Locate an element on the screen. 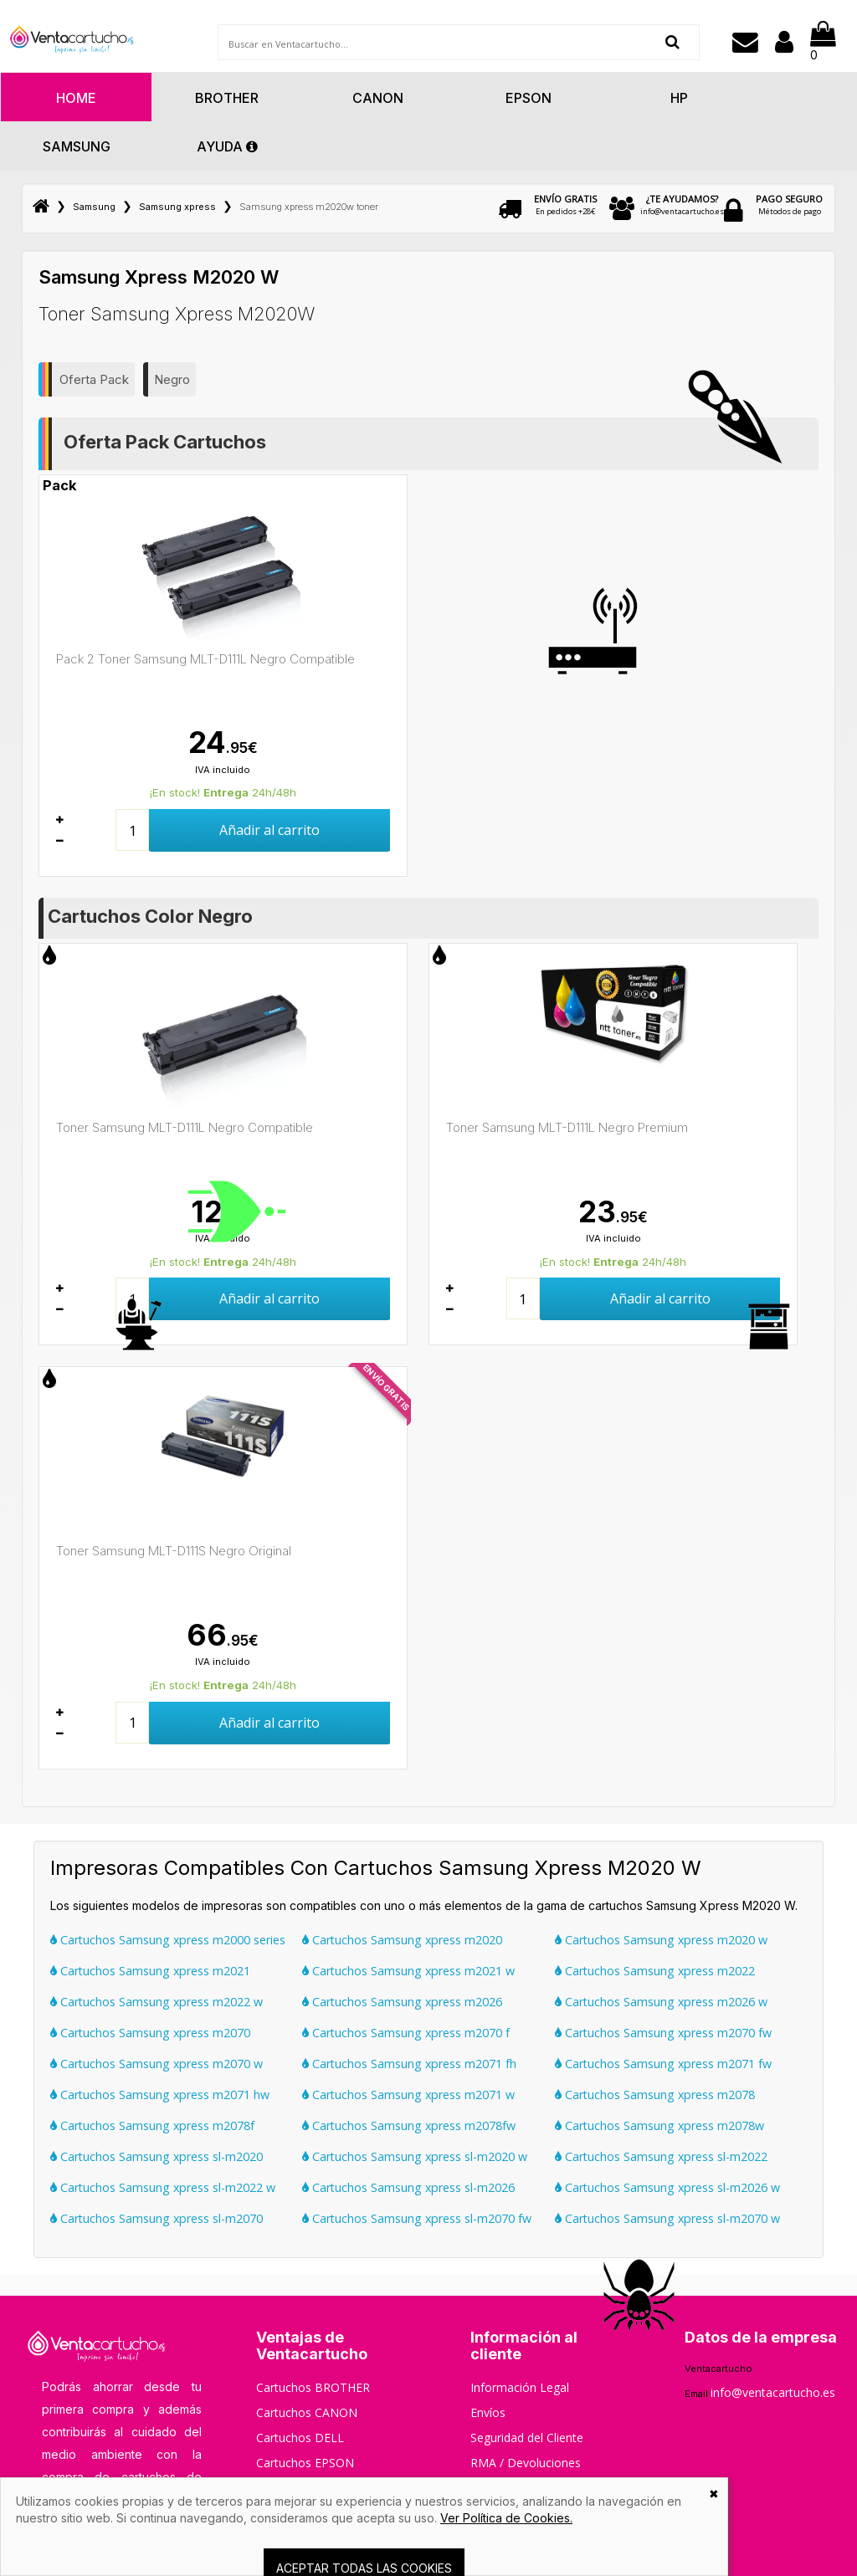  represents a NOR logic gate in circuit design is located at coordinates (237, 1211).